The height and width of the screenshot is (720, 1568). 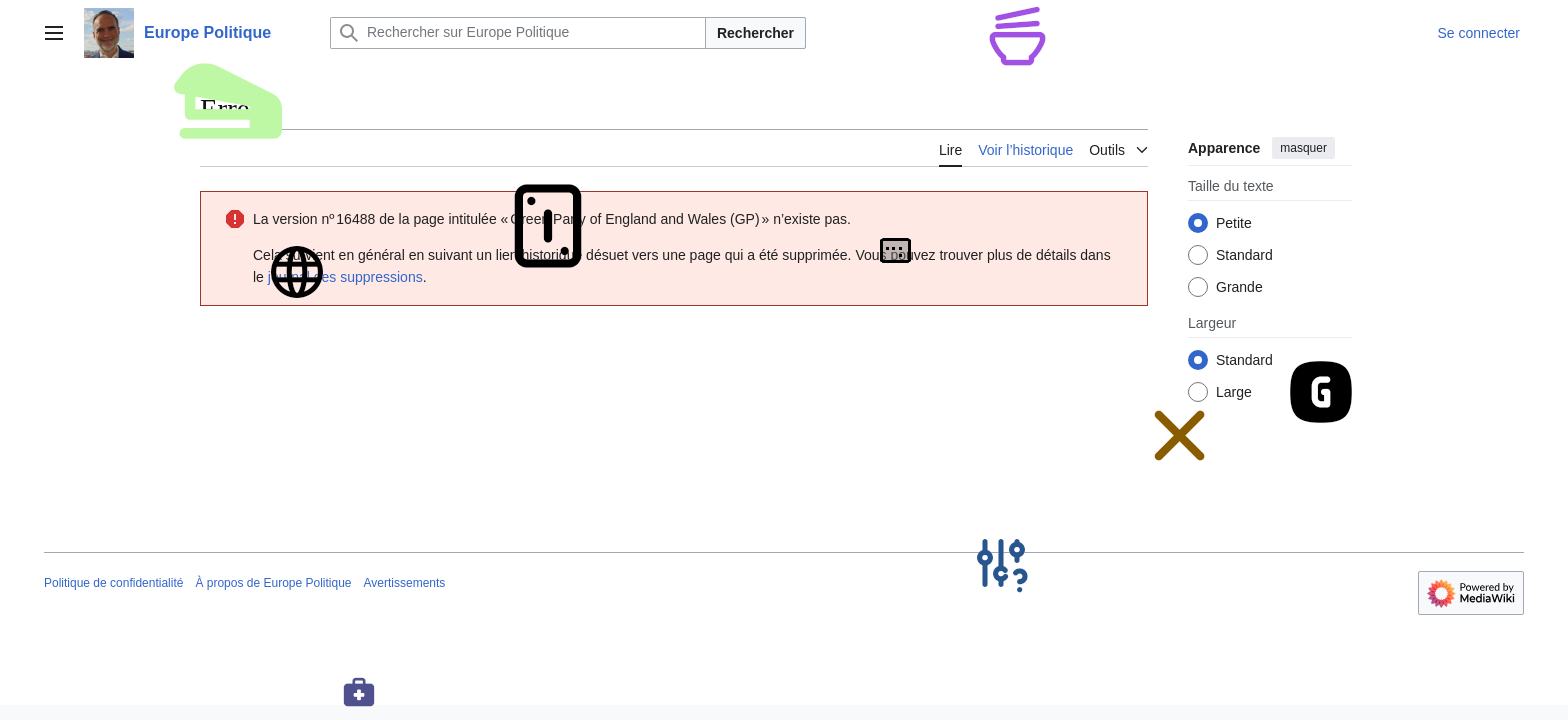 I want to click on access internet or network settings, so click(x=297, y=272).